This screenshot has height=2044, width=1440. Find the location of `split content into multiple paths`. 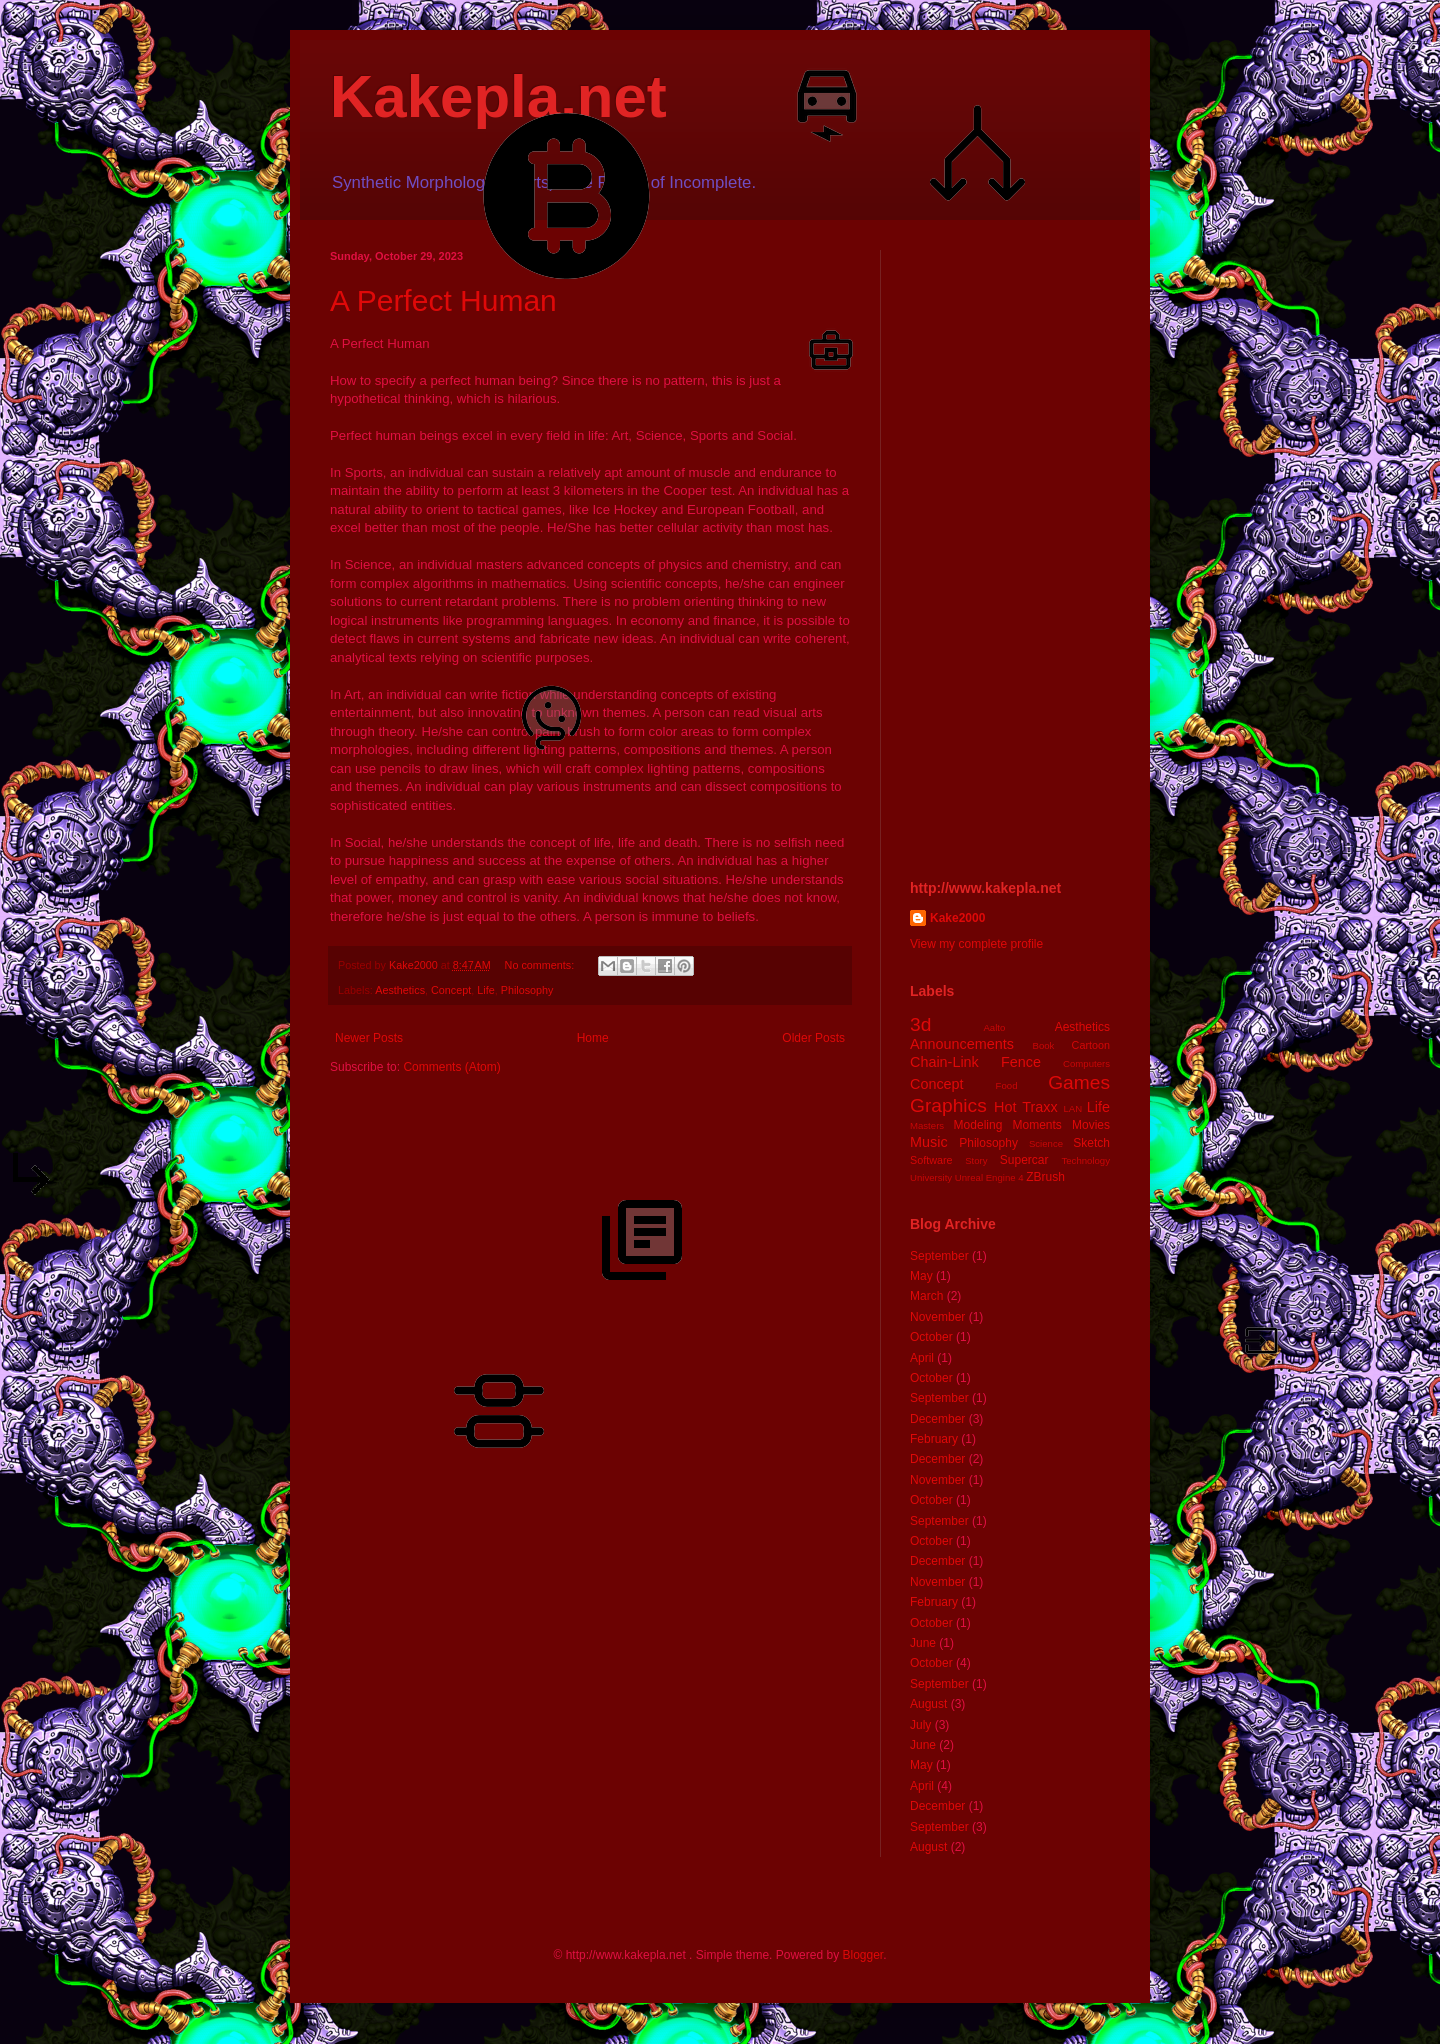

split content into multiple paths is located at coordinates (977, 156).